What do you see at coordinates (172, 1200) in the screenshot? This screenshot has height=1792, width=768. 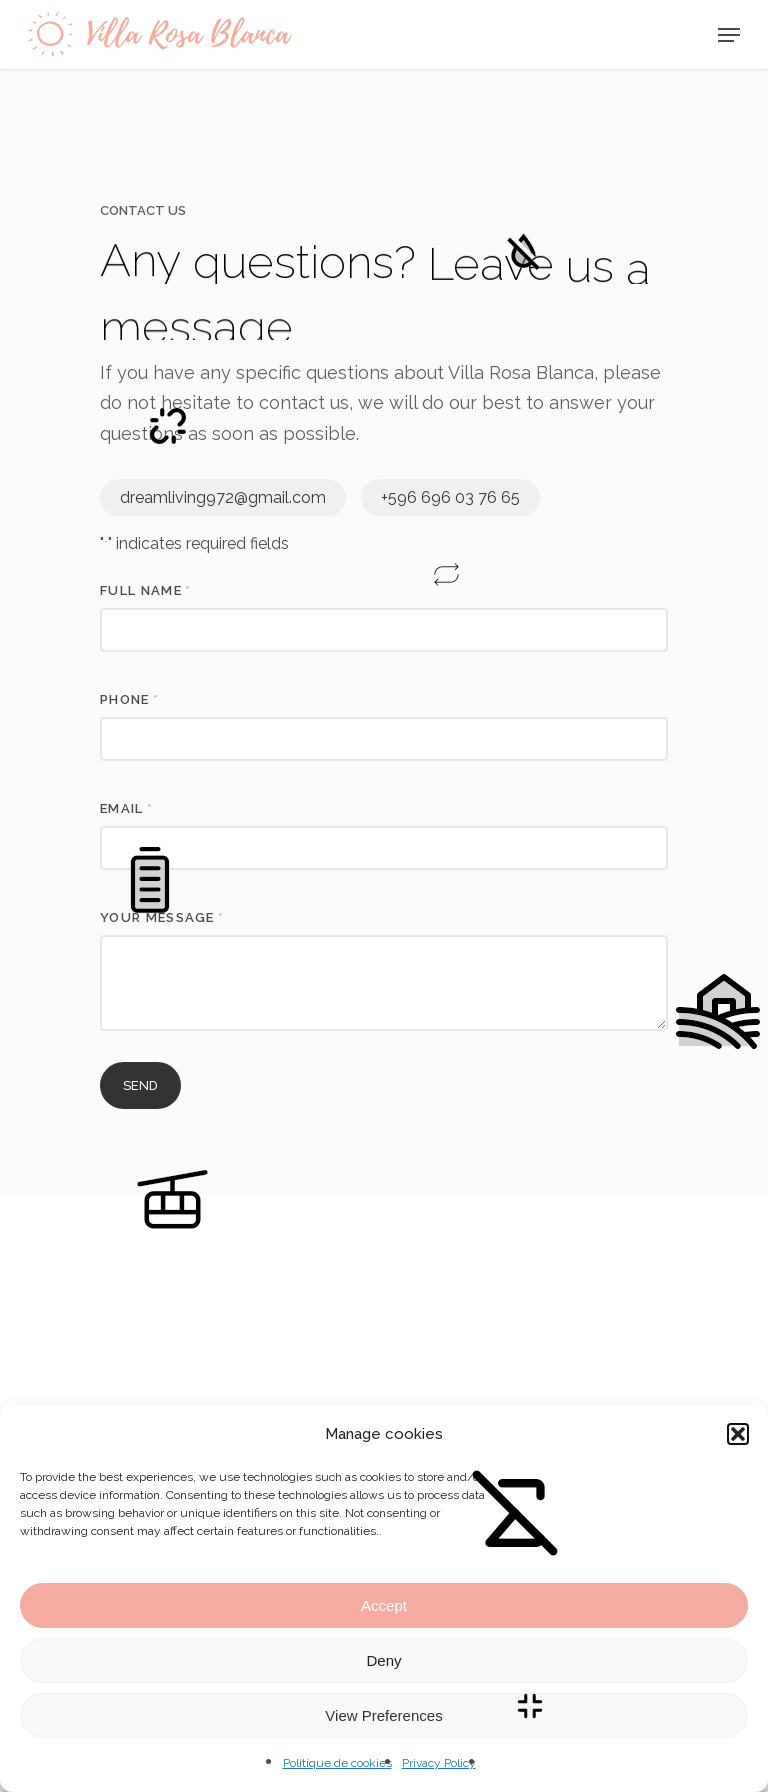 I see `access cable car or gondola transit information` at bounding box center [172, 1200].